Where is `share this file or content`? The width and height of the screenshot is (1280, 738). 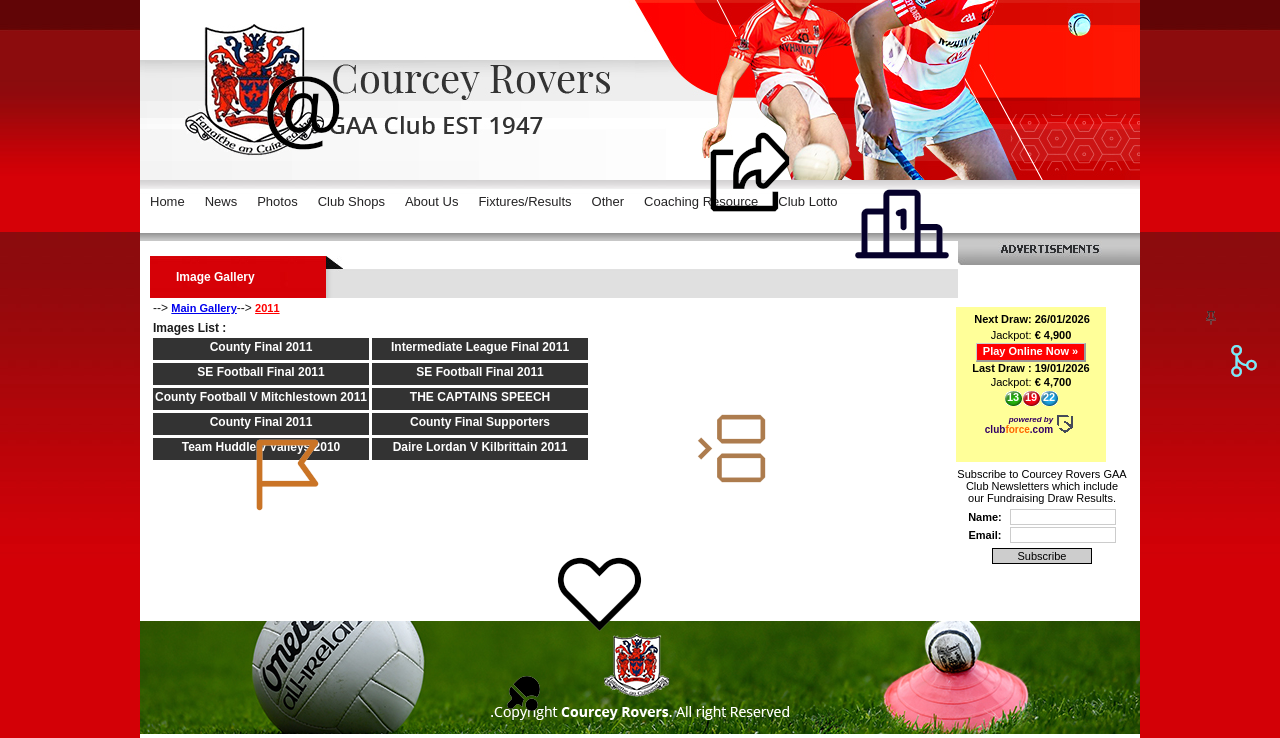
share this file or content is located at coordinates (750, 172).